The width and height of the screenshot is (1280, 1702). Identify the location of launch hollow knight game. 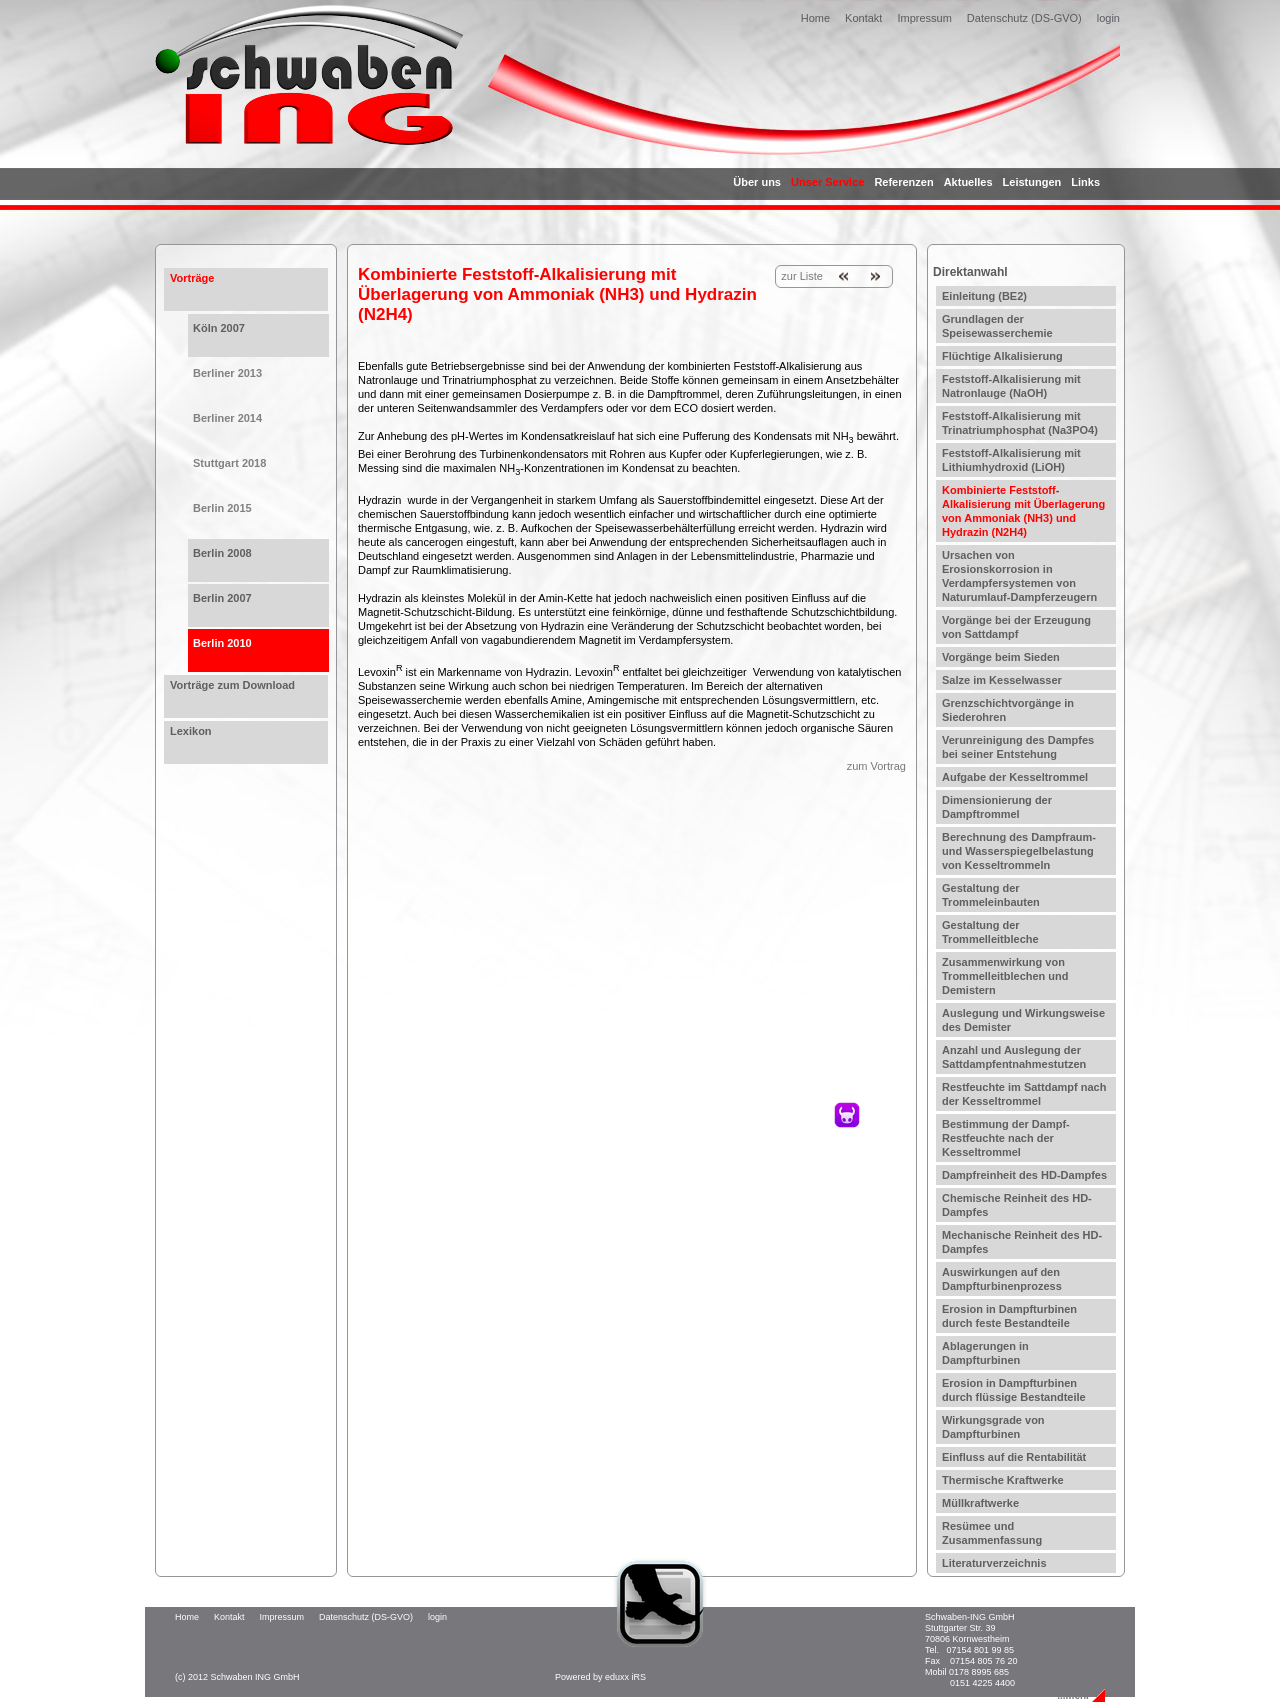
(847, 1115).